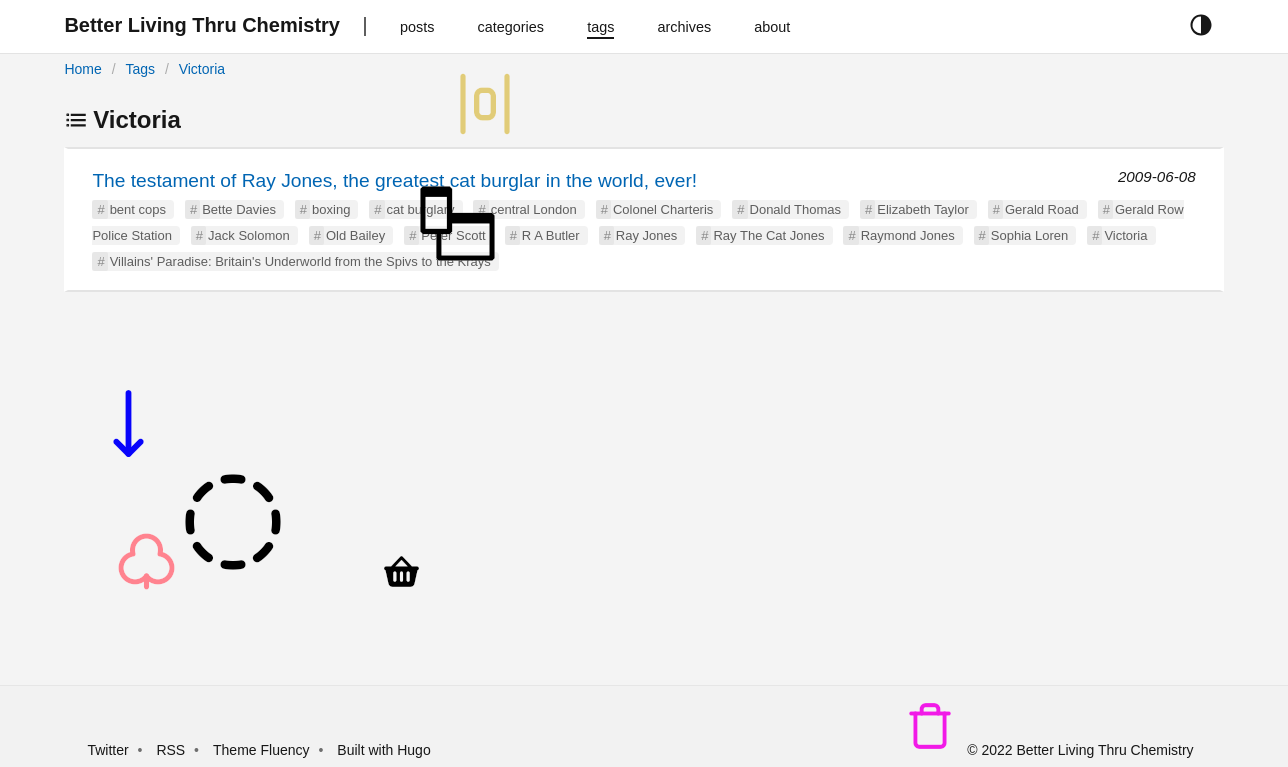 The width and height of the screenshot is (1288, 767). Describe the element at coordinates (128, 423) in the screenshot. I see `move item down in a list` at that location.